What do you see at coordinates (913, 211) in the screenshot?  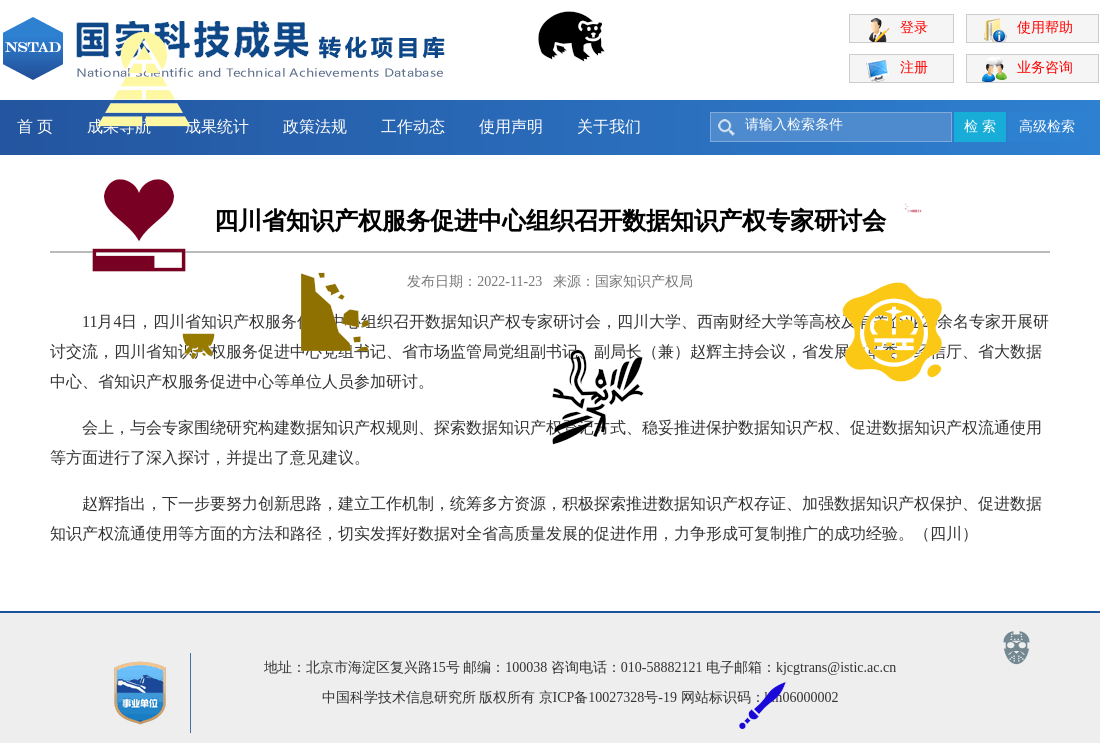 I see `launch torpedo attack in naval combat game` at bounding box center [913, 211].